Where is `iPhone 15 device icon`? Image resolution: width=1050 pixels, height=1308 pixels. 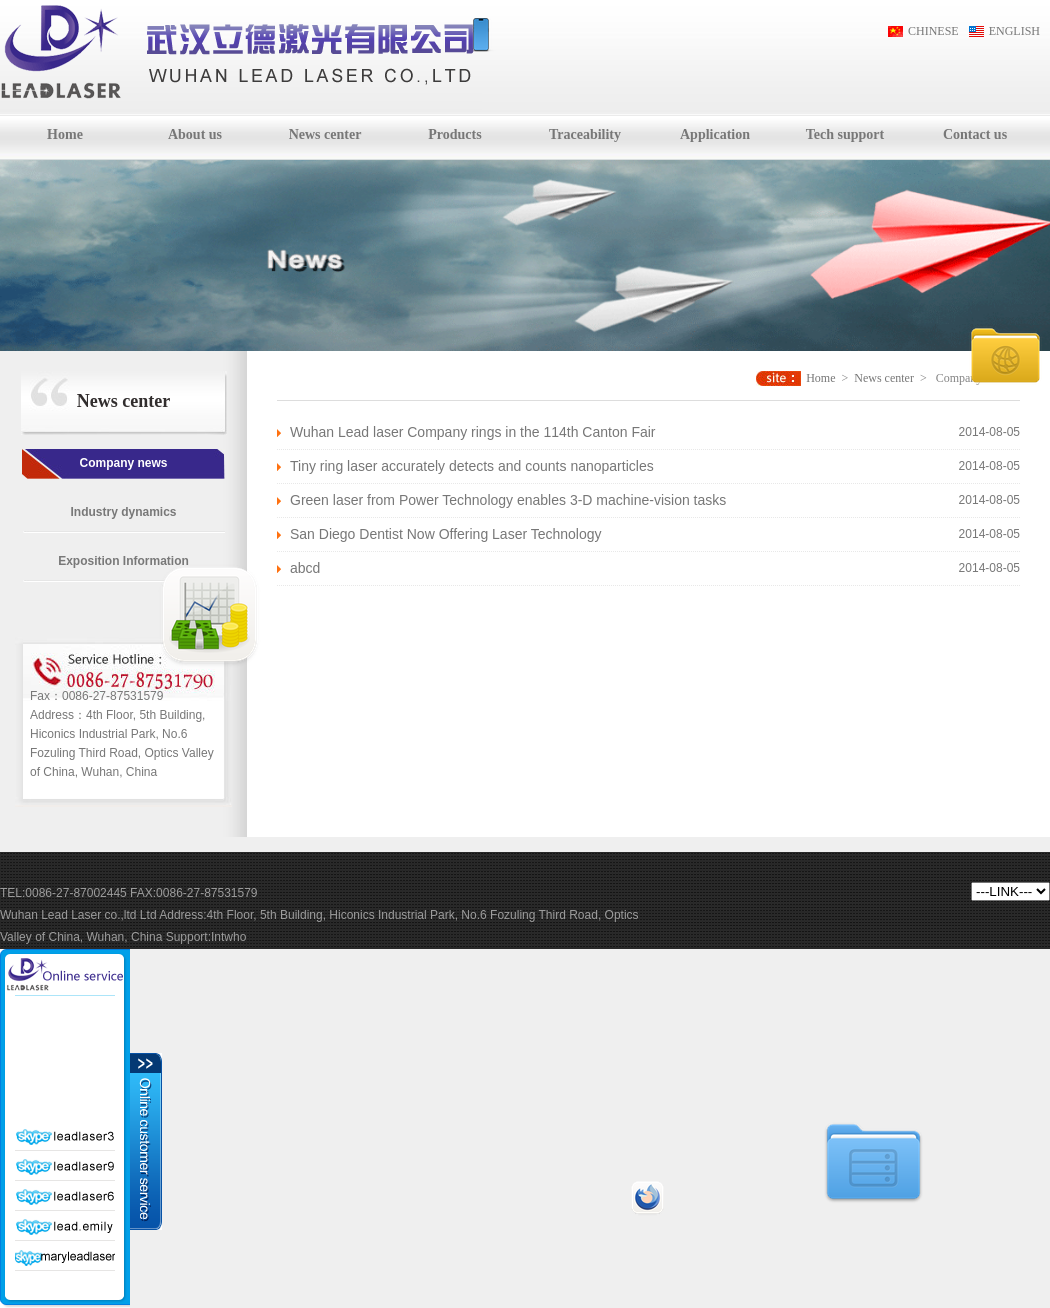
iPhone 15 device icon is located at coordinates (481, 35).